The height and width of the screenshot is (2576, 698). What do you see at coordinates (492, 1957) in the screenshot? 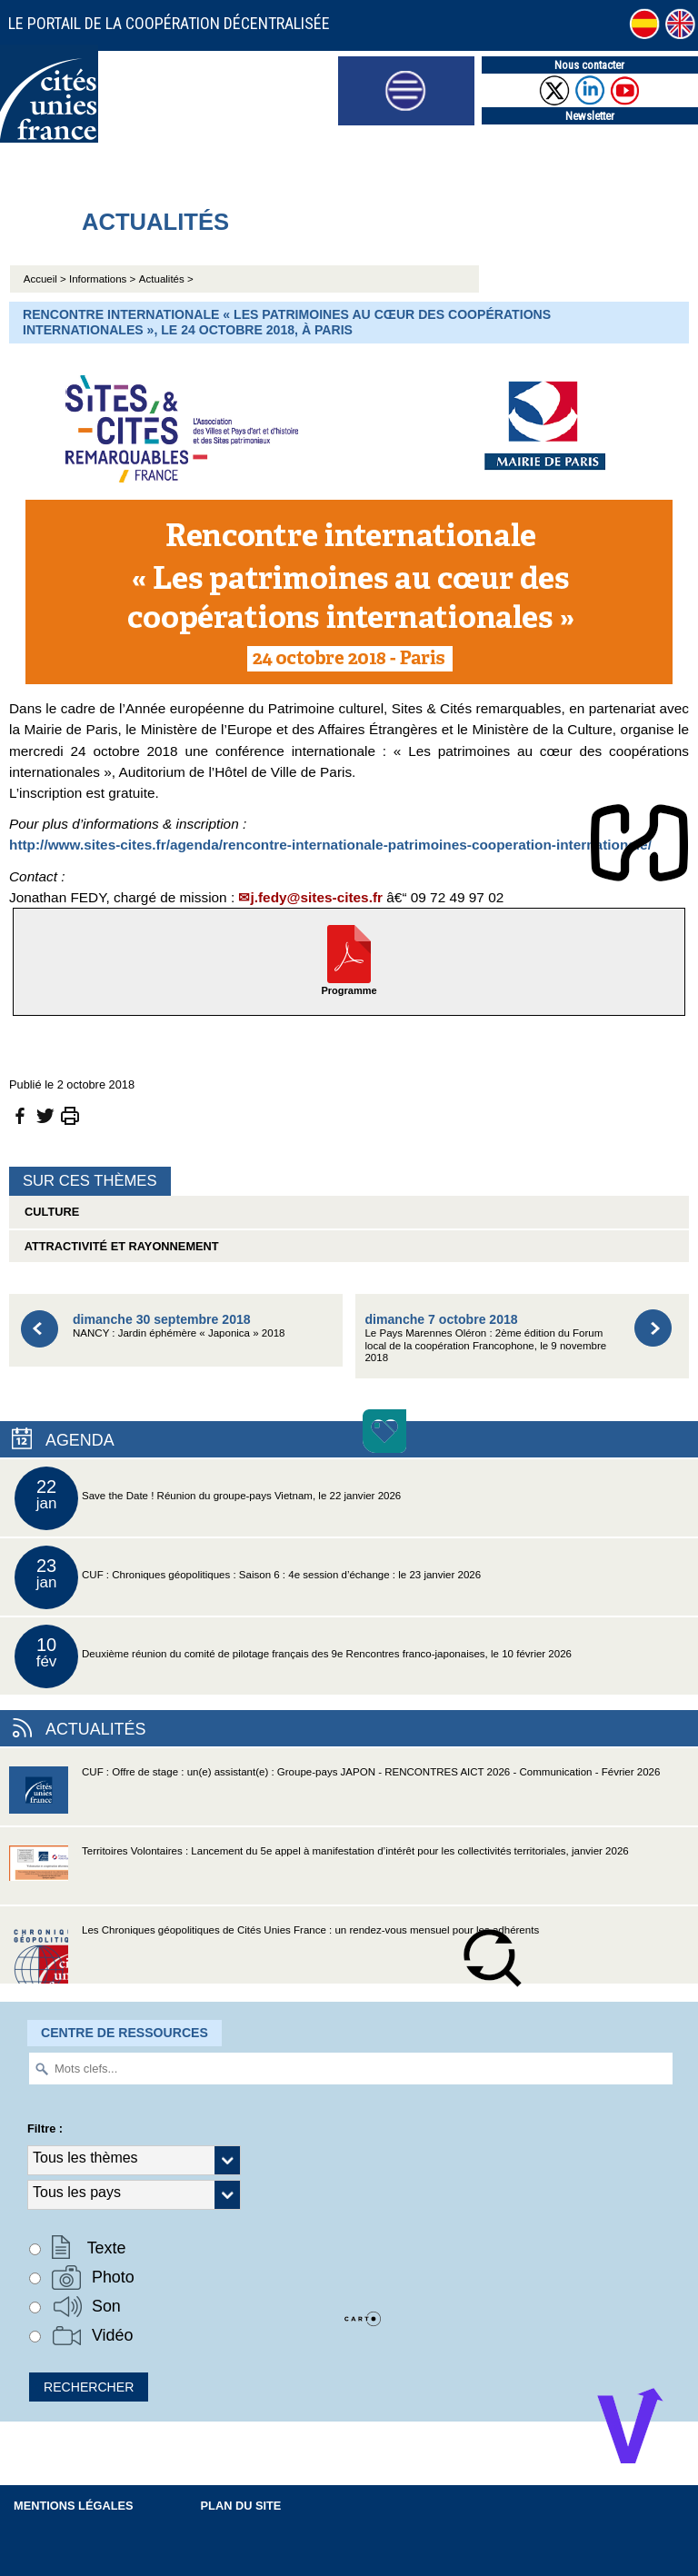
I see `find and replace text in a document` at bounding box center [492, 1957].